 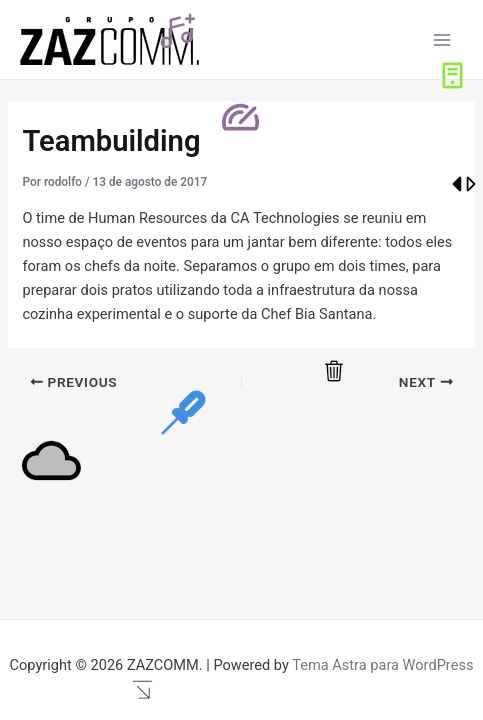 What do you see at coordinates (51, 460) in the screenshot?
I see `cloud storage or sync status` at bounding box center [51, 460].